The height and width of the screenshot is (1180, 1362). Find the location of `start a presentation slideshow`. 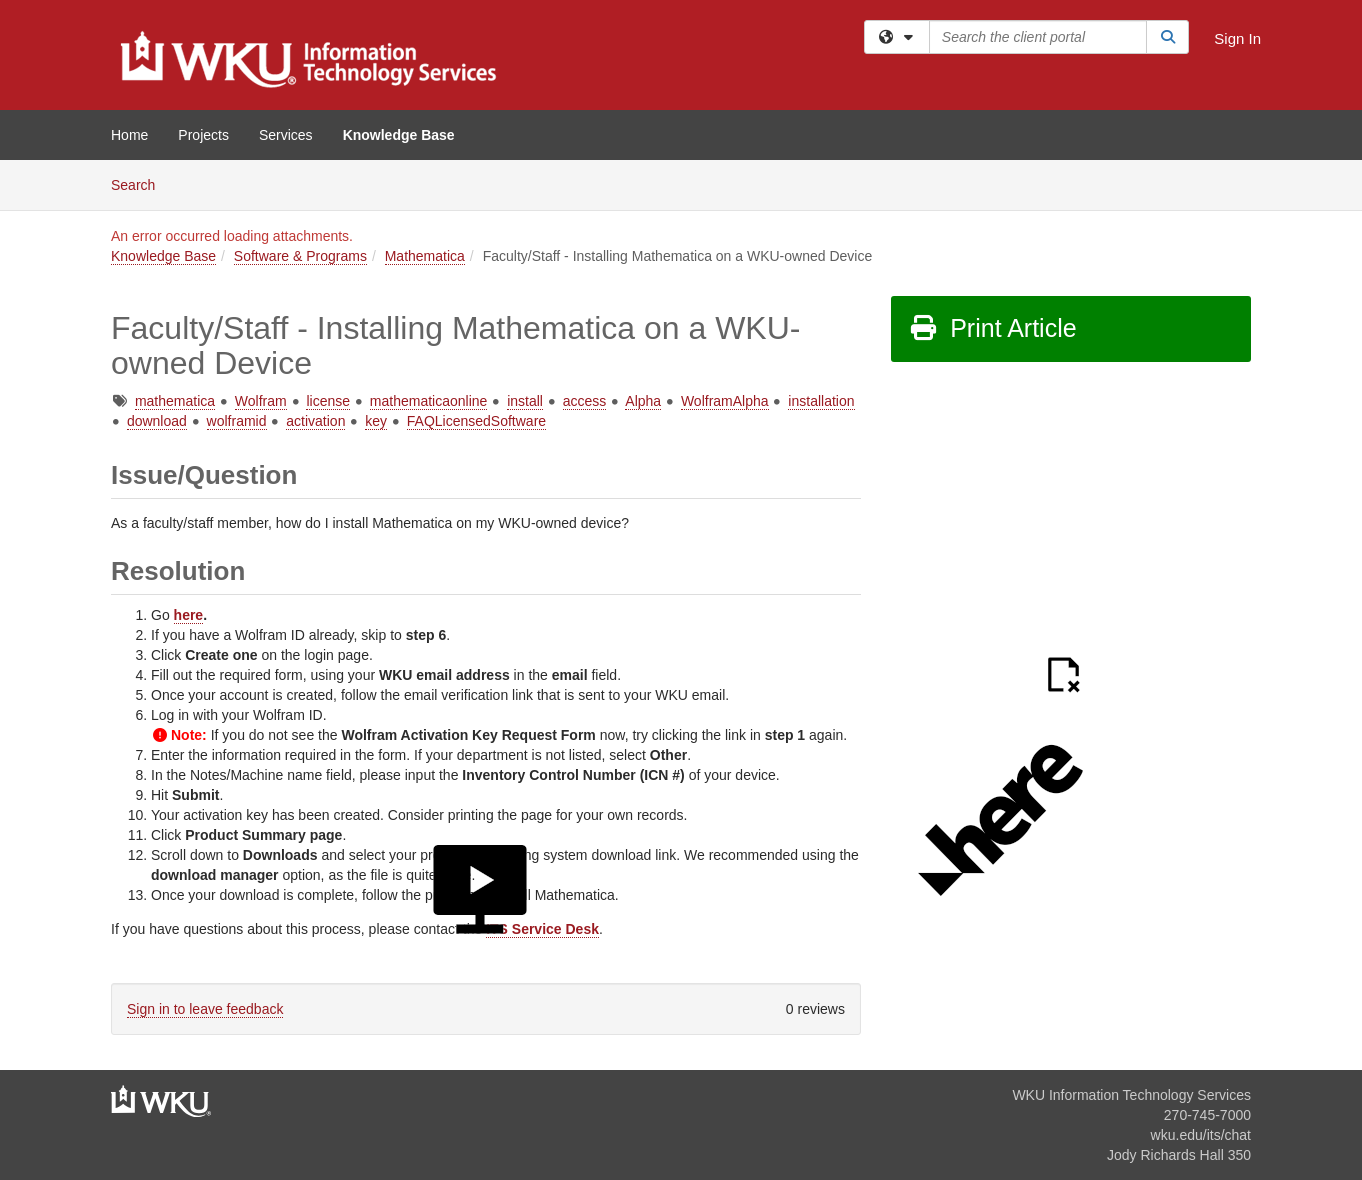

start a presentation slideshow is located at coordinates (480, 887).